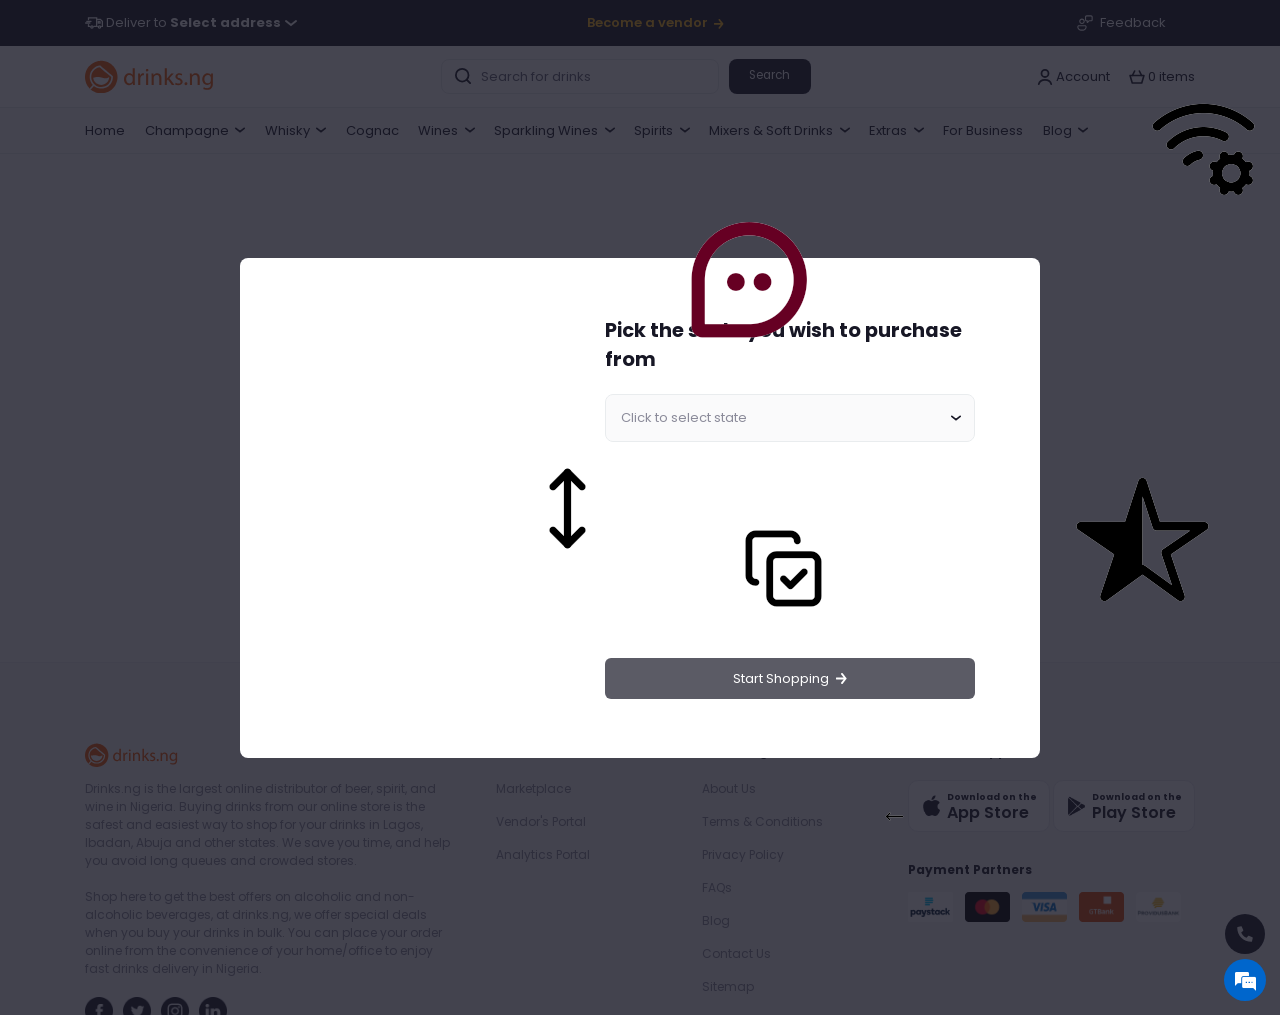  What do you see at coordinates (783, 568) in the screenshot?
I see `content copied to clipboard successfully` at bounding box center [783, 568].